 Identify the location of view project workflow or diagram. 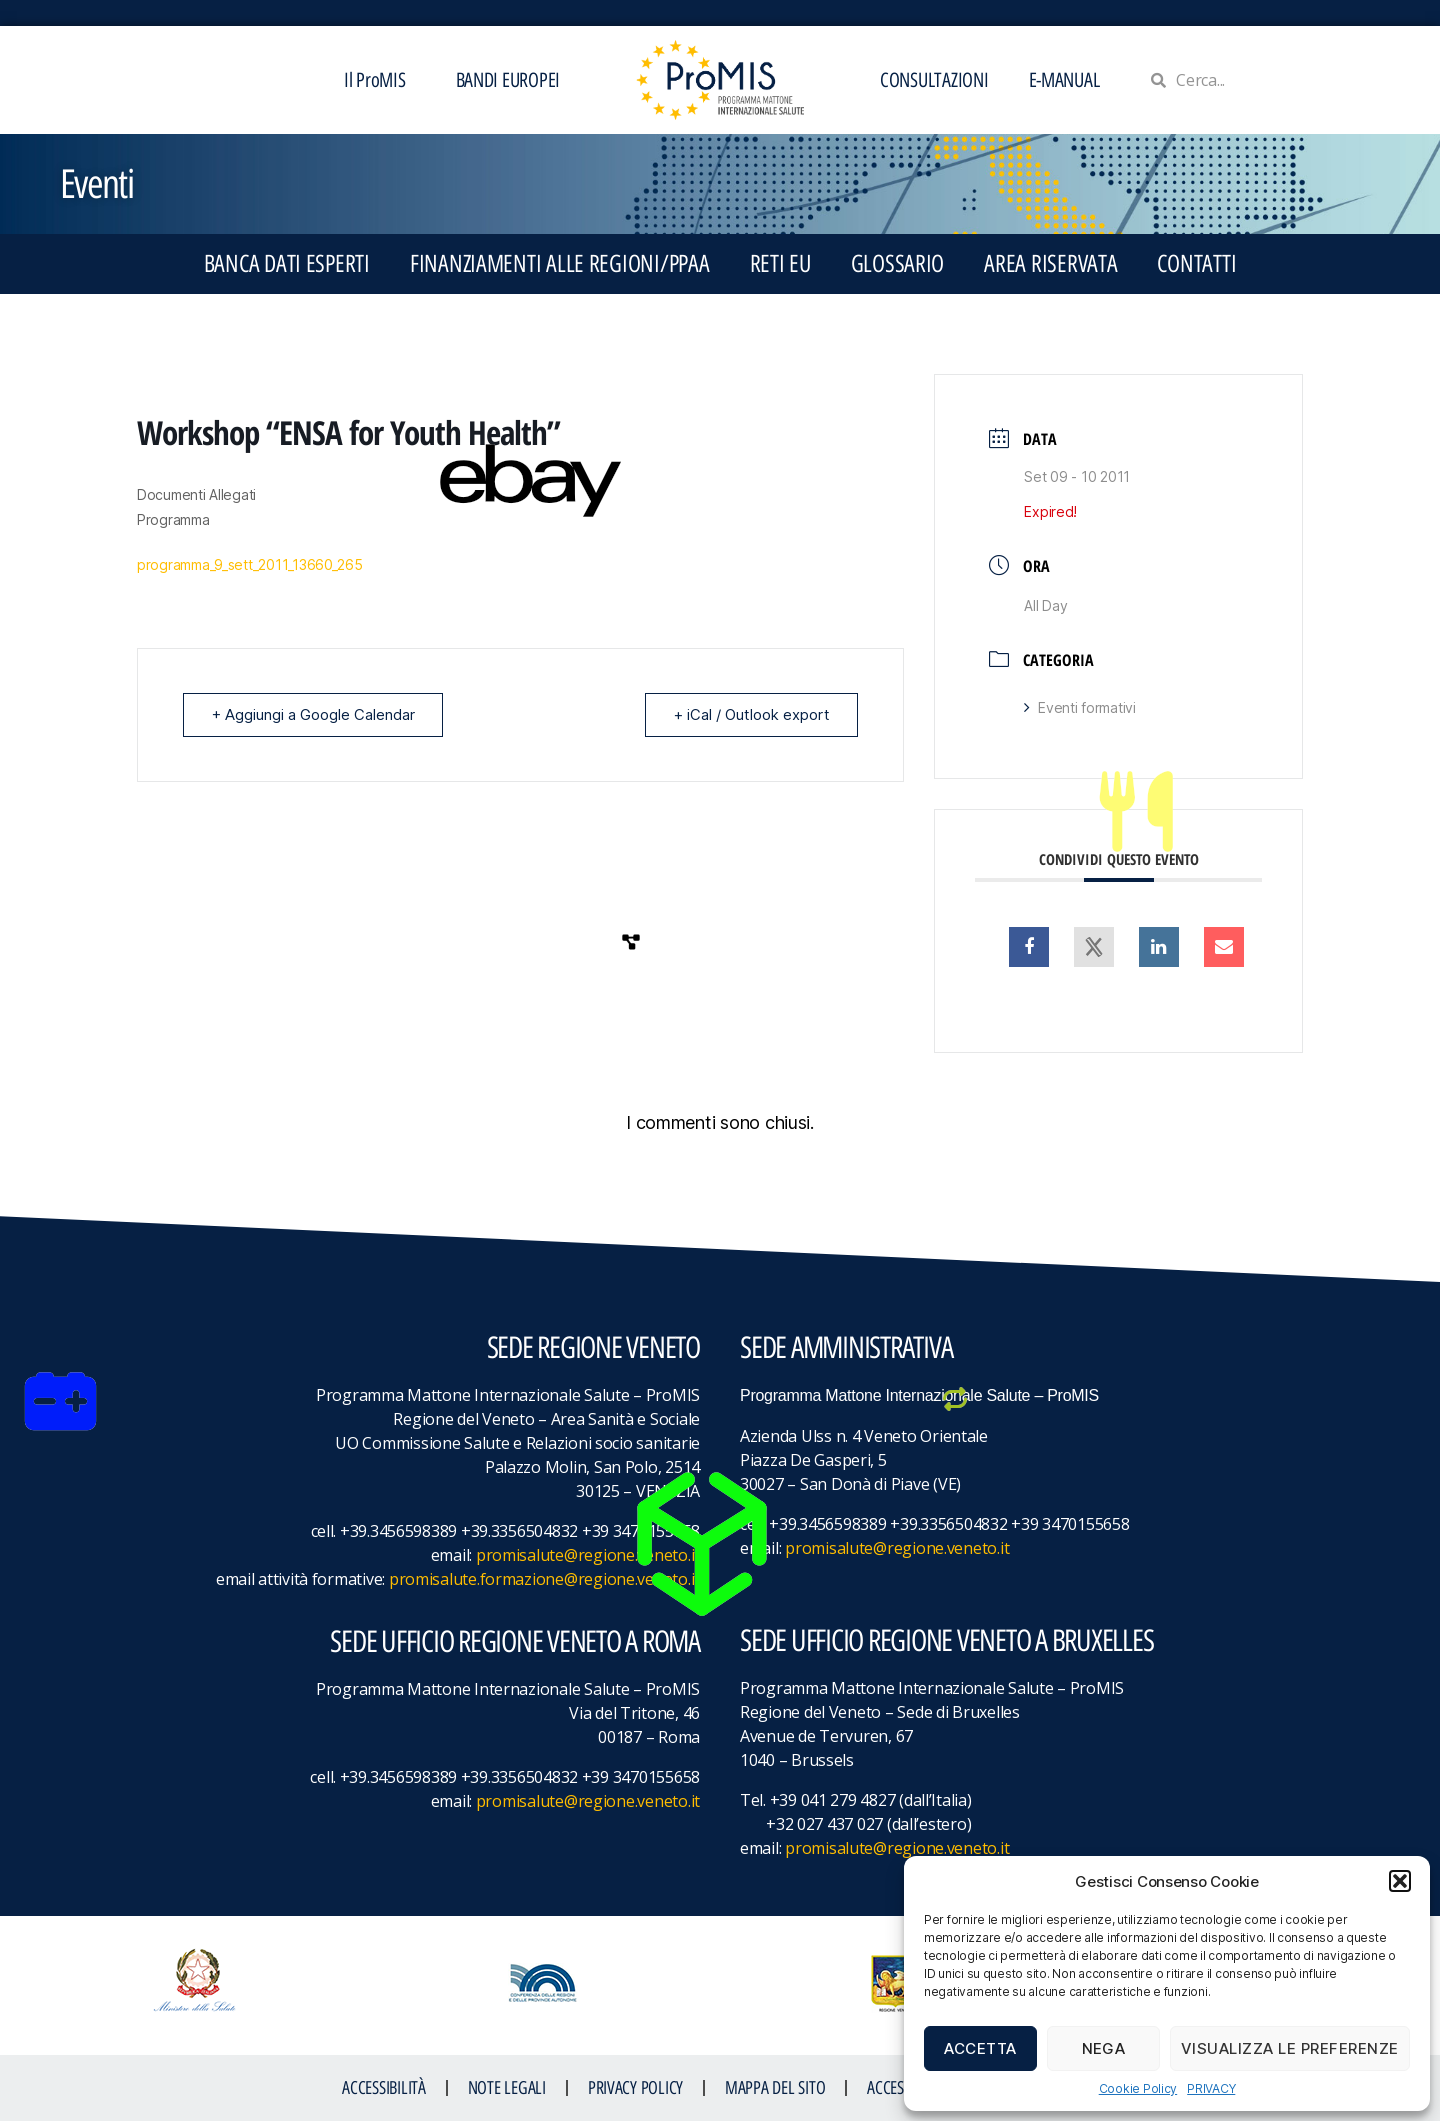
(631, 942).